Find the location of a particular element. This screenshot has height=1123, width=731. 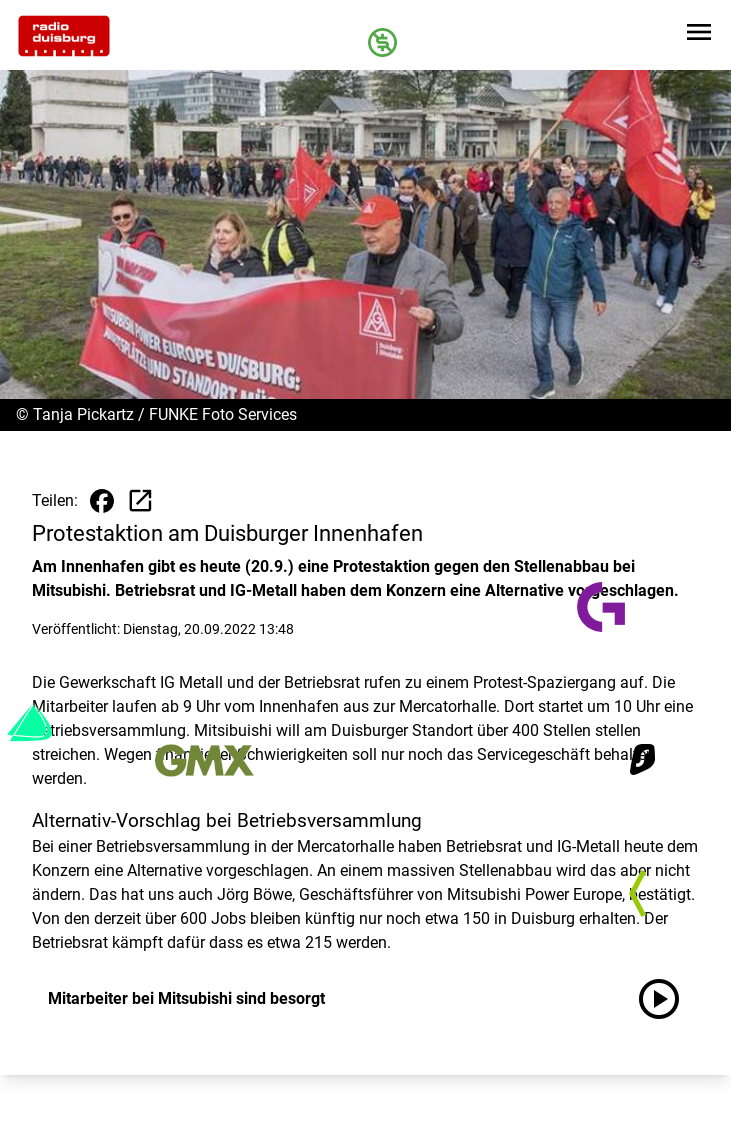

EndeavourOS Linux distribution logo is located at coordinates (29, 722).